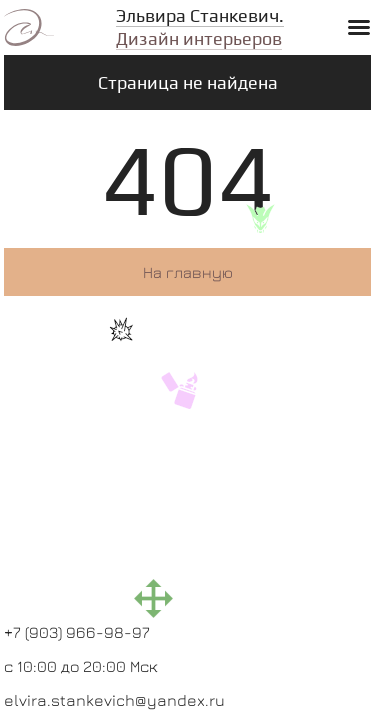 The image size is (375, 720). I want to click on select reptile or dragon character class, so click(260, 218).